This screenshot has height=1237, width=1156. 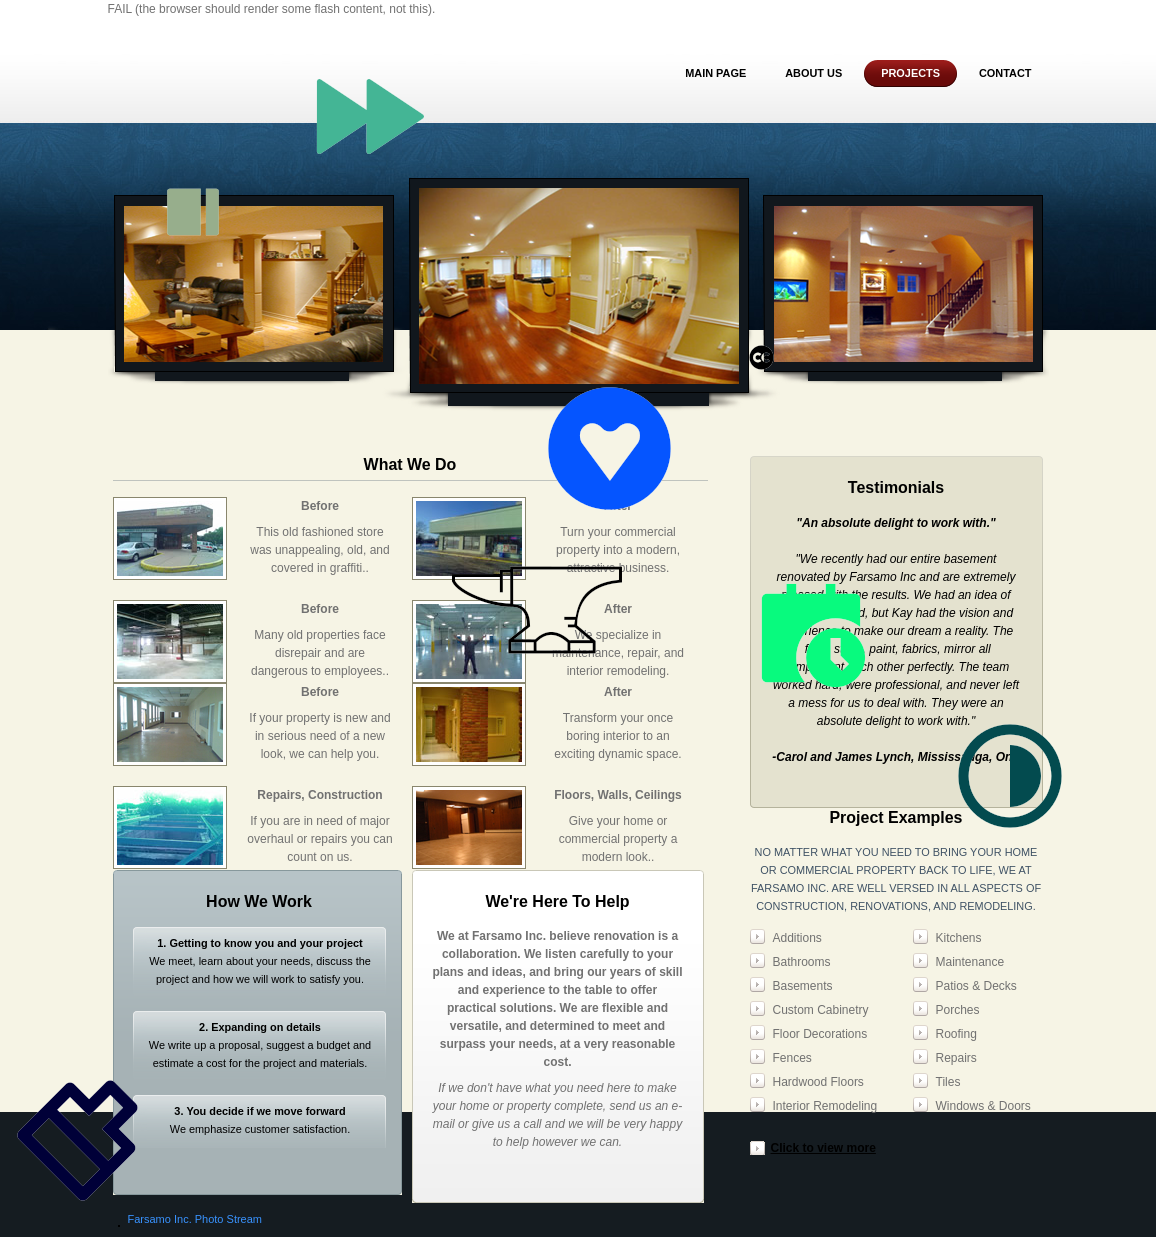 What do you see at coordinates (537, 610) in the screenshot?
I see `conda-forge community package repository` at bounding box center [537, 610].